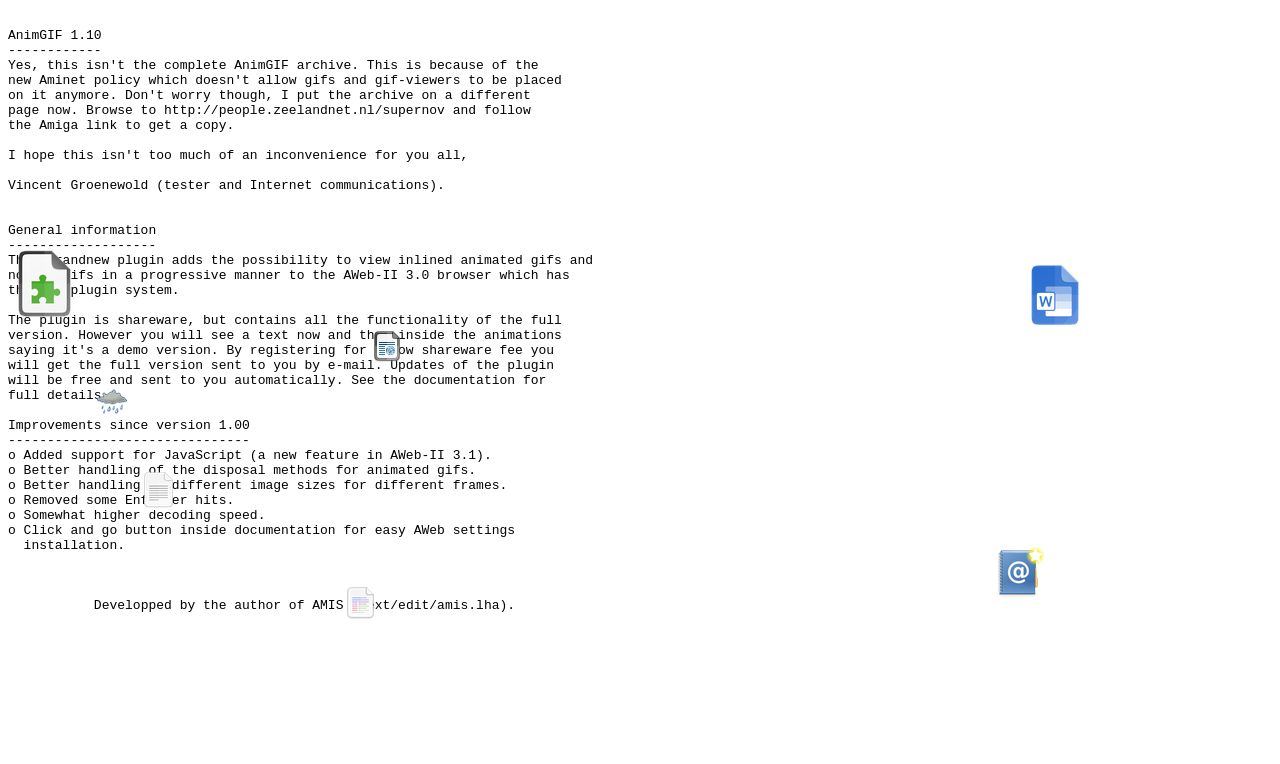 The height and width of the screenshot is (764, 1280). I want to click on create a new contact in address book, so click(1017, 574).